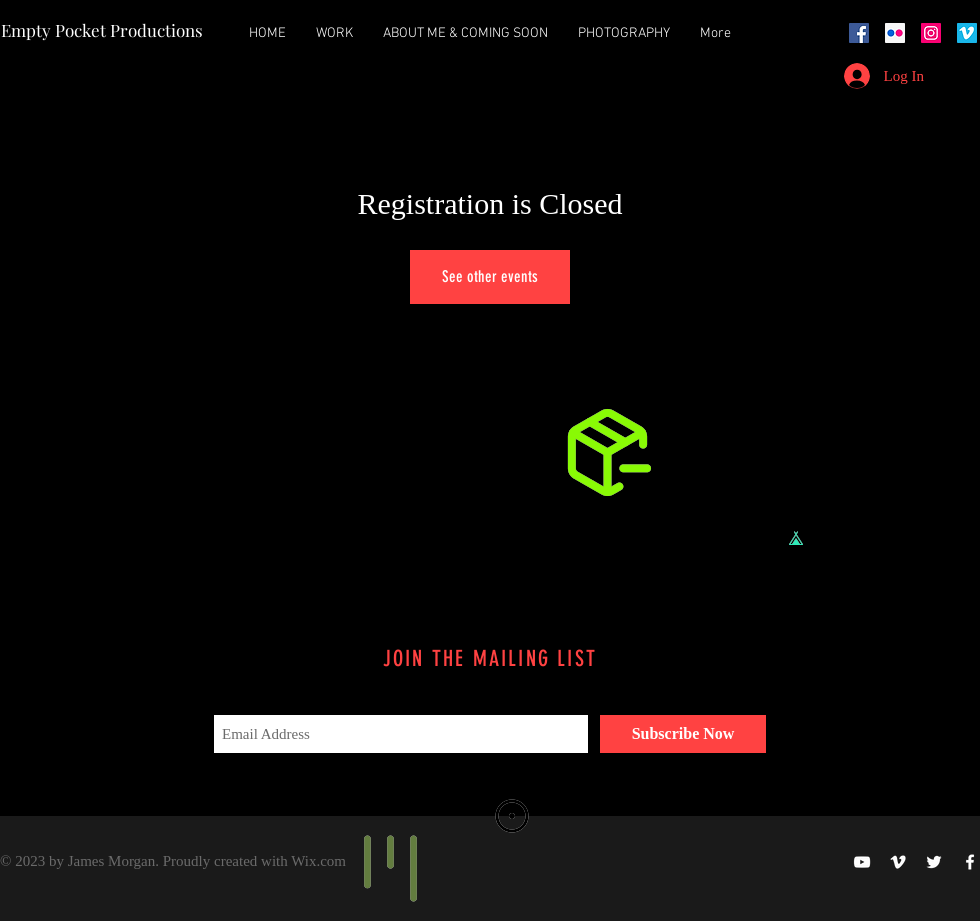 Image resolution: width=980 pixels, height=921 pixels. Describe the element at coordinates (607, 452) in the screenshot. I see `remove item from package or shipment` at that location.